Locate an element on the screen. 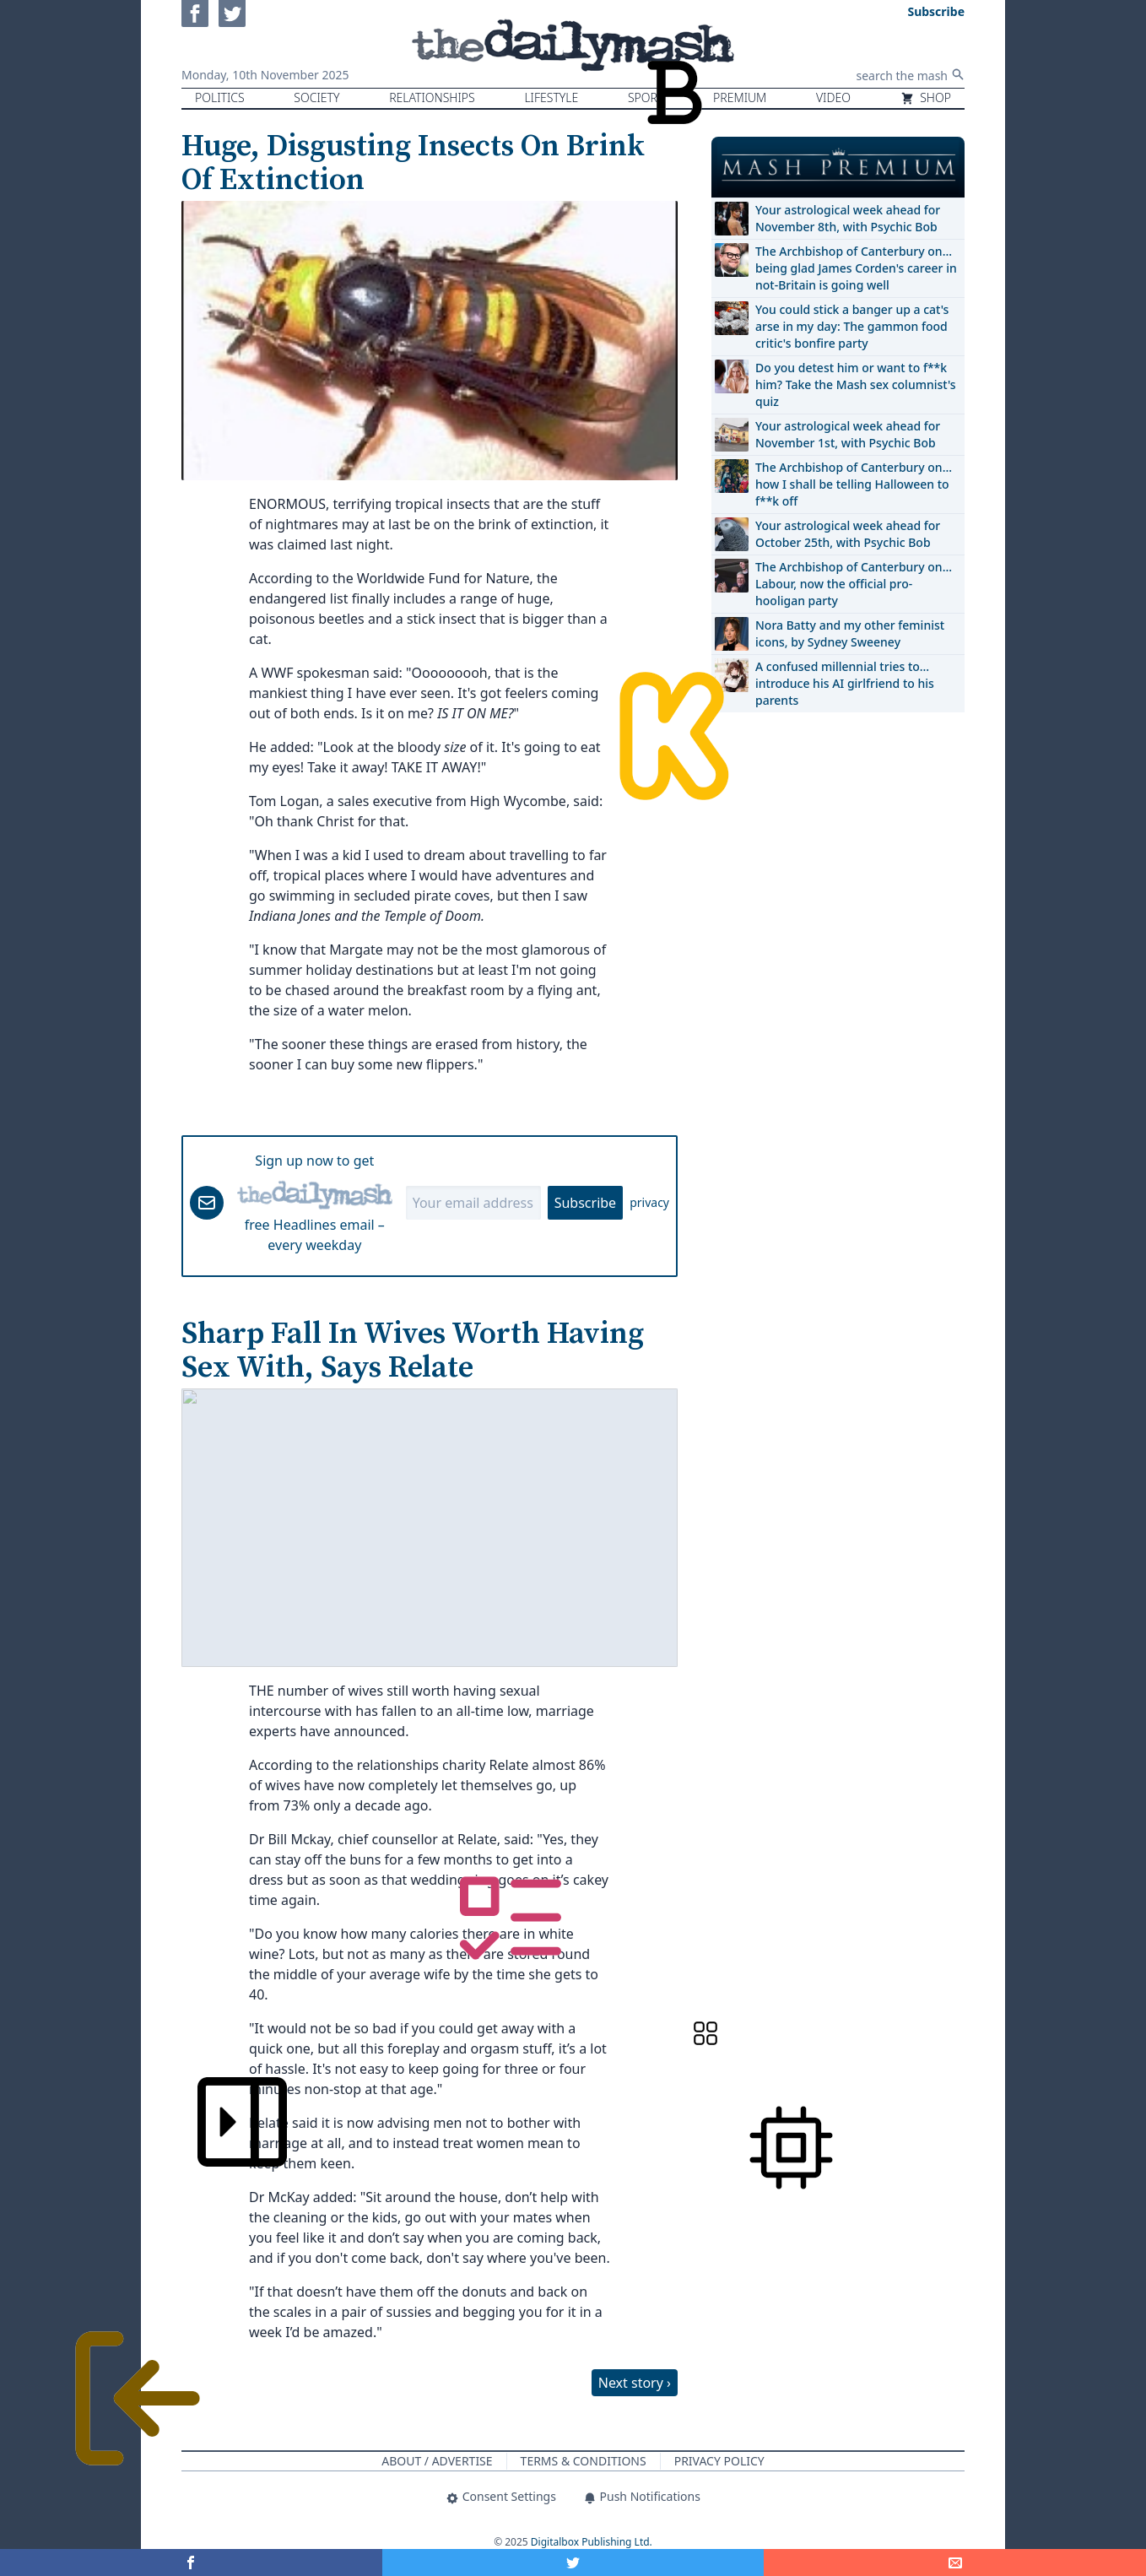  access all apps or applications is located at coordinates (705, 2033).